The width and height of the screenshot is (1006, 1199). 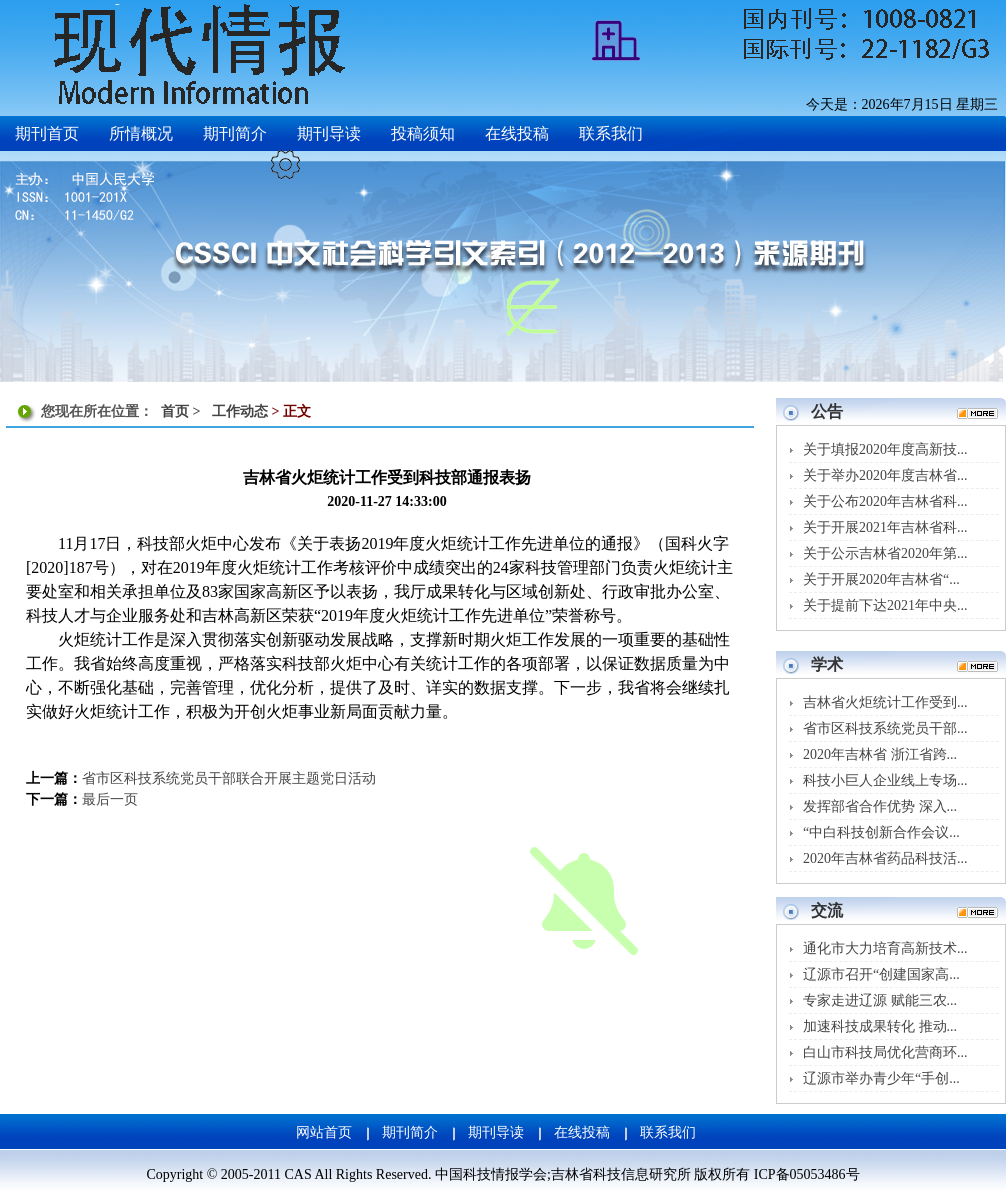 I want to click on mute notifications, so click(x=584, y=901).